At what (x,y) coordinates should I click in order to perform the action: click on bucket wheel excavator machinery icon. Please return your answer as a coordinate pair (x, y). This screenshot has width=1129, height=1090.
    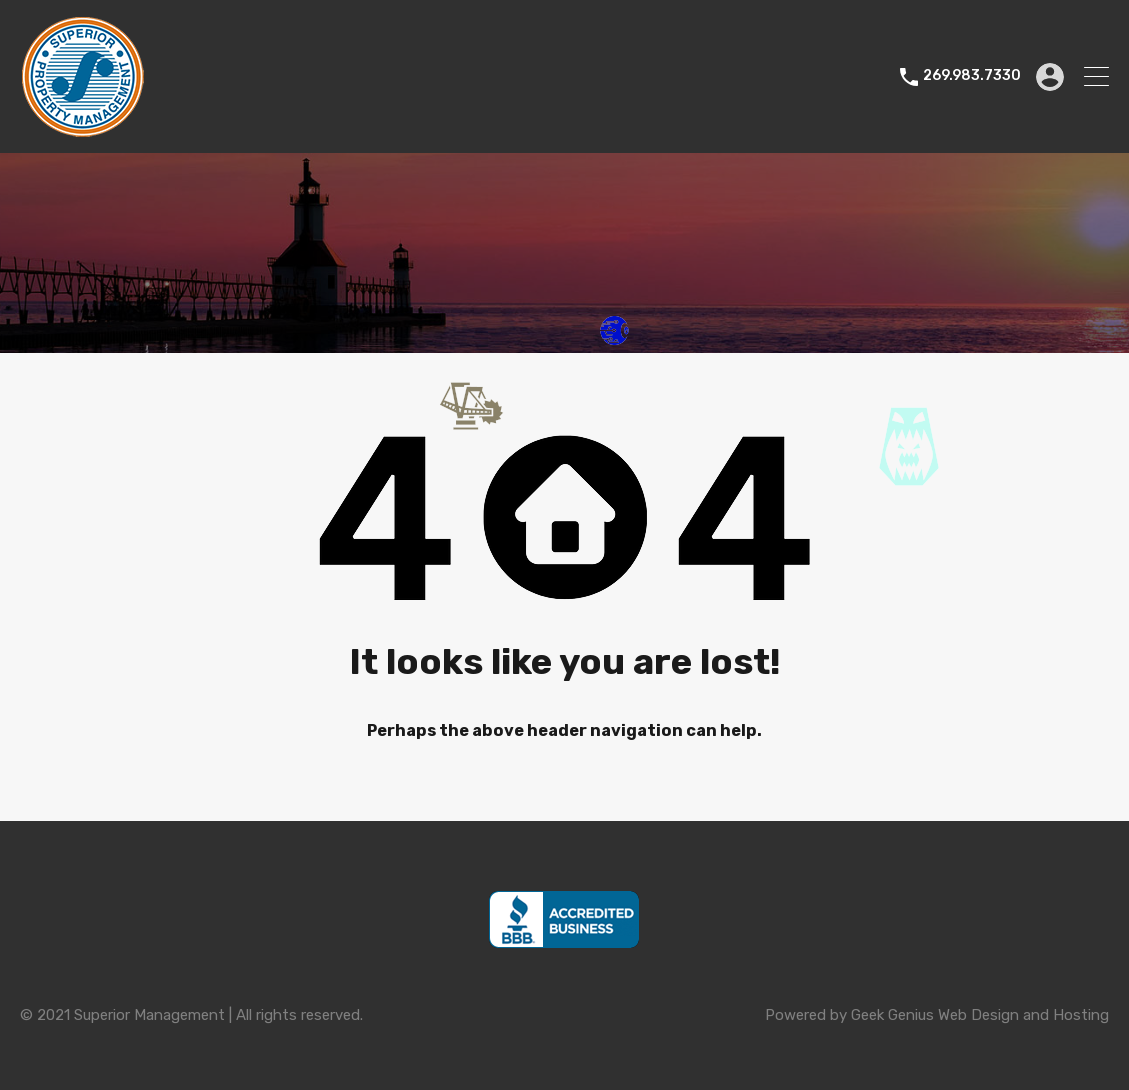
    Looking at the image, I should click on (471, 404).